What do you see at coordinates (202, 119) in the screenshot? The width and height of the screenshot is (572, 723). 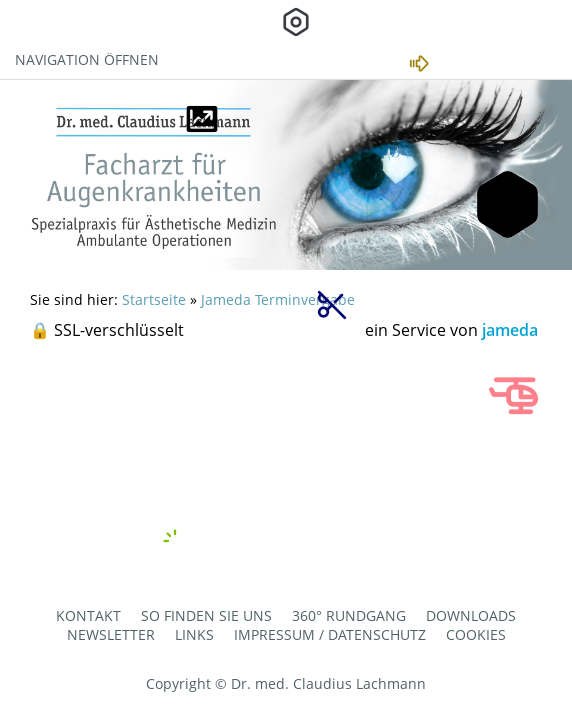 I see `view analytics or performance metrics` at bounding box center [202, 119].